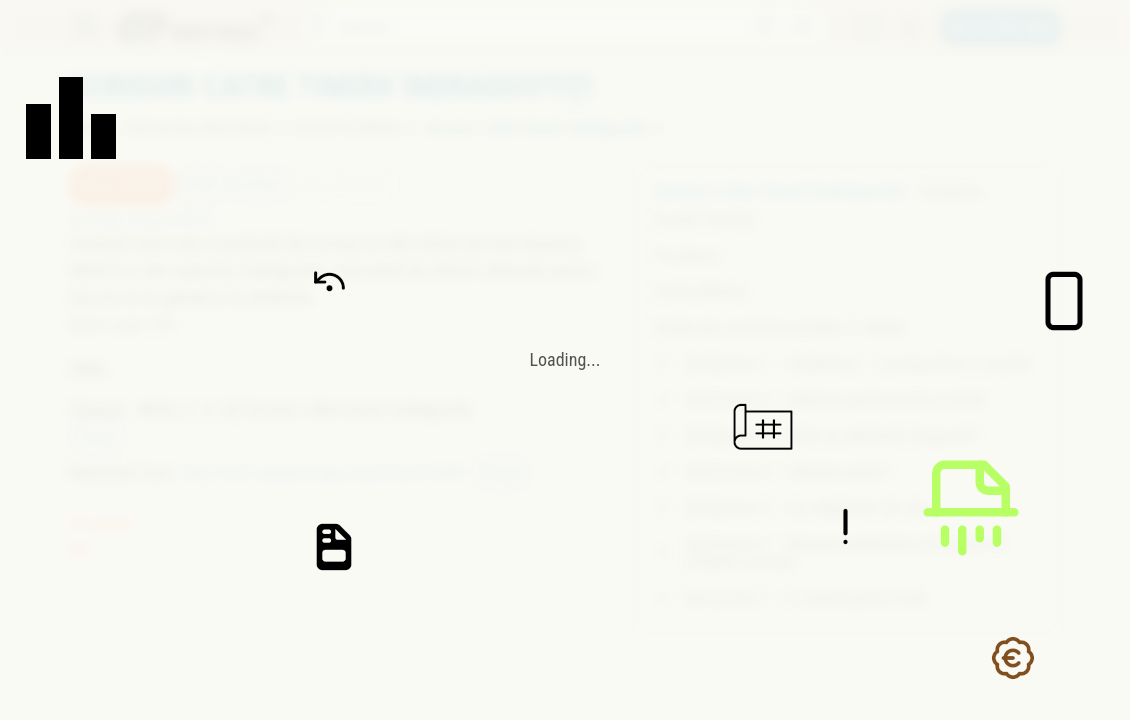 This screenshot has width=1130, height=720. I want to click on represents a mobile device or smartphone, so click(1064, 301).